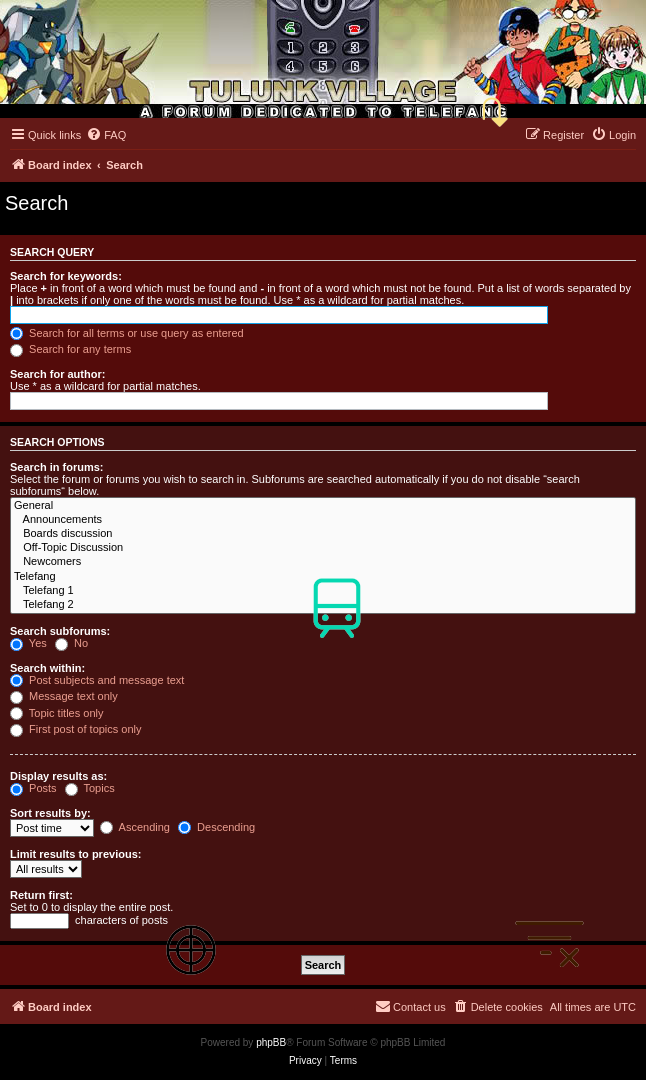  What do you see at coordinates (549, 935) in the screenshot?
I see `clear all active filters` at bounding box center [549, 935].